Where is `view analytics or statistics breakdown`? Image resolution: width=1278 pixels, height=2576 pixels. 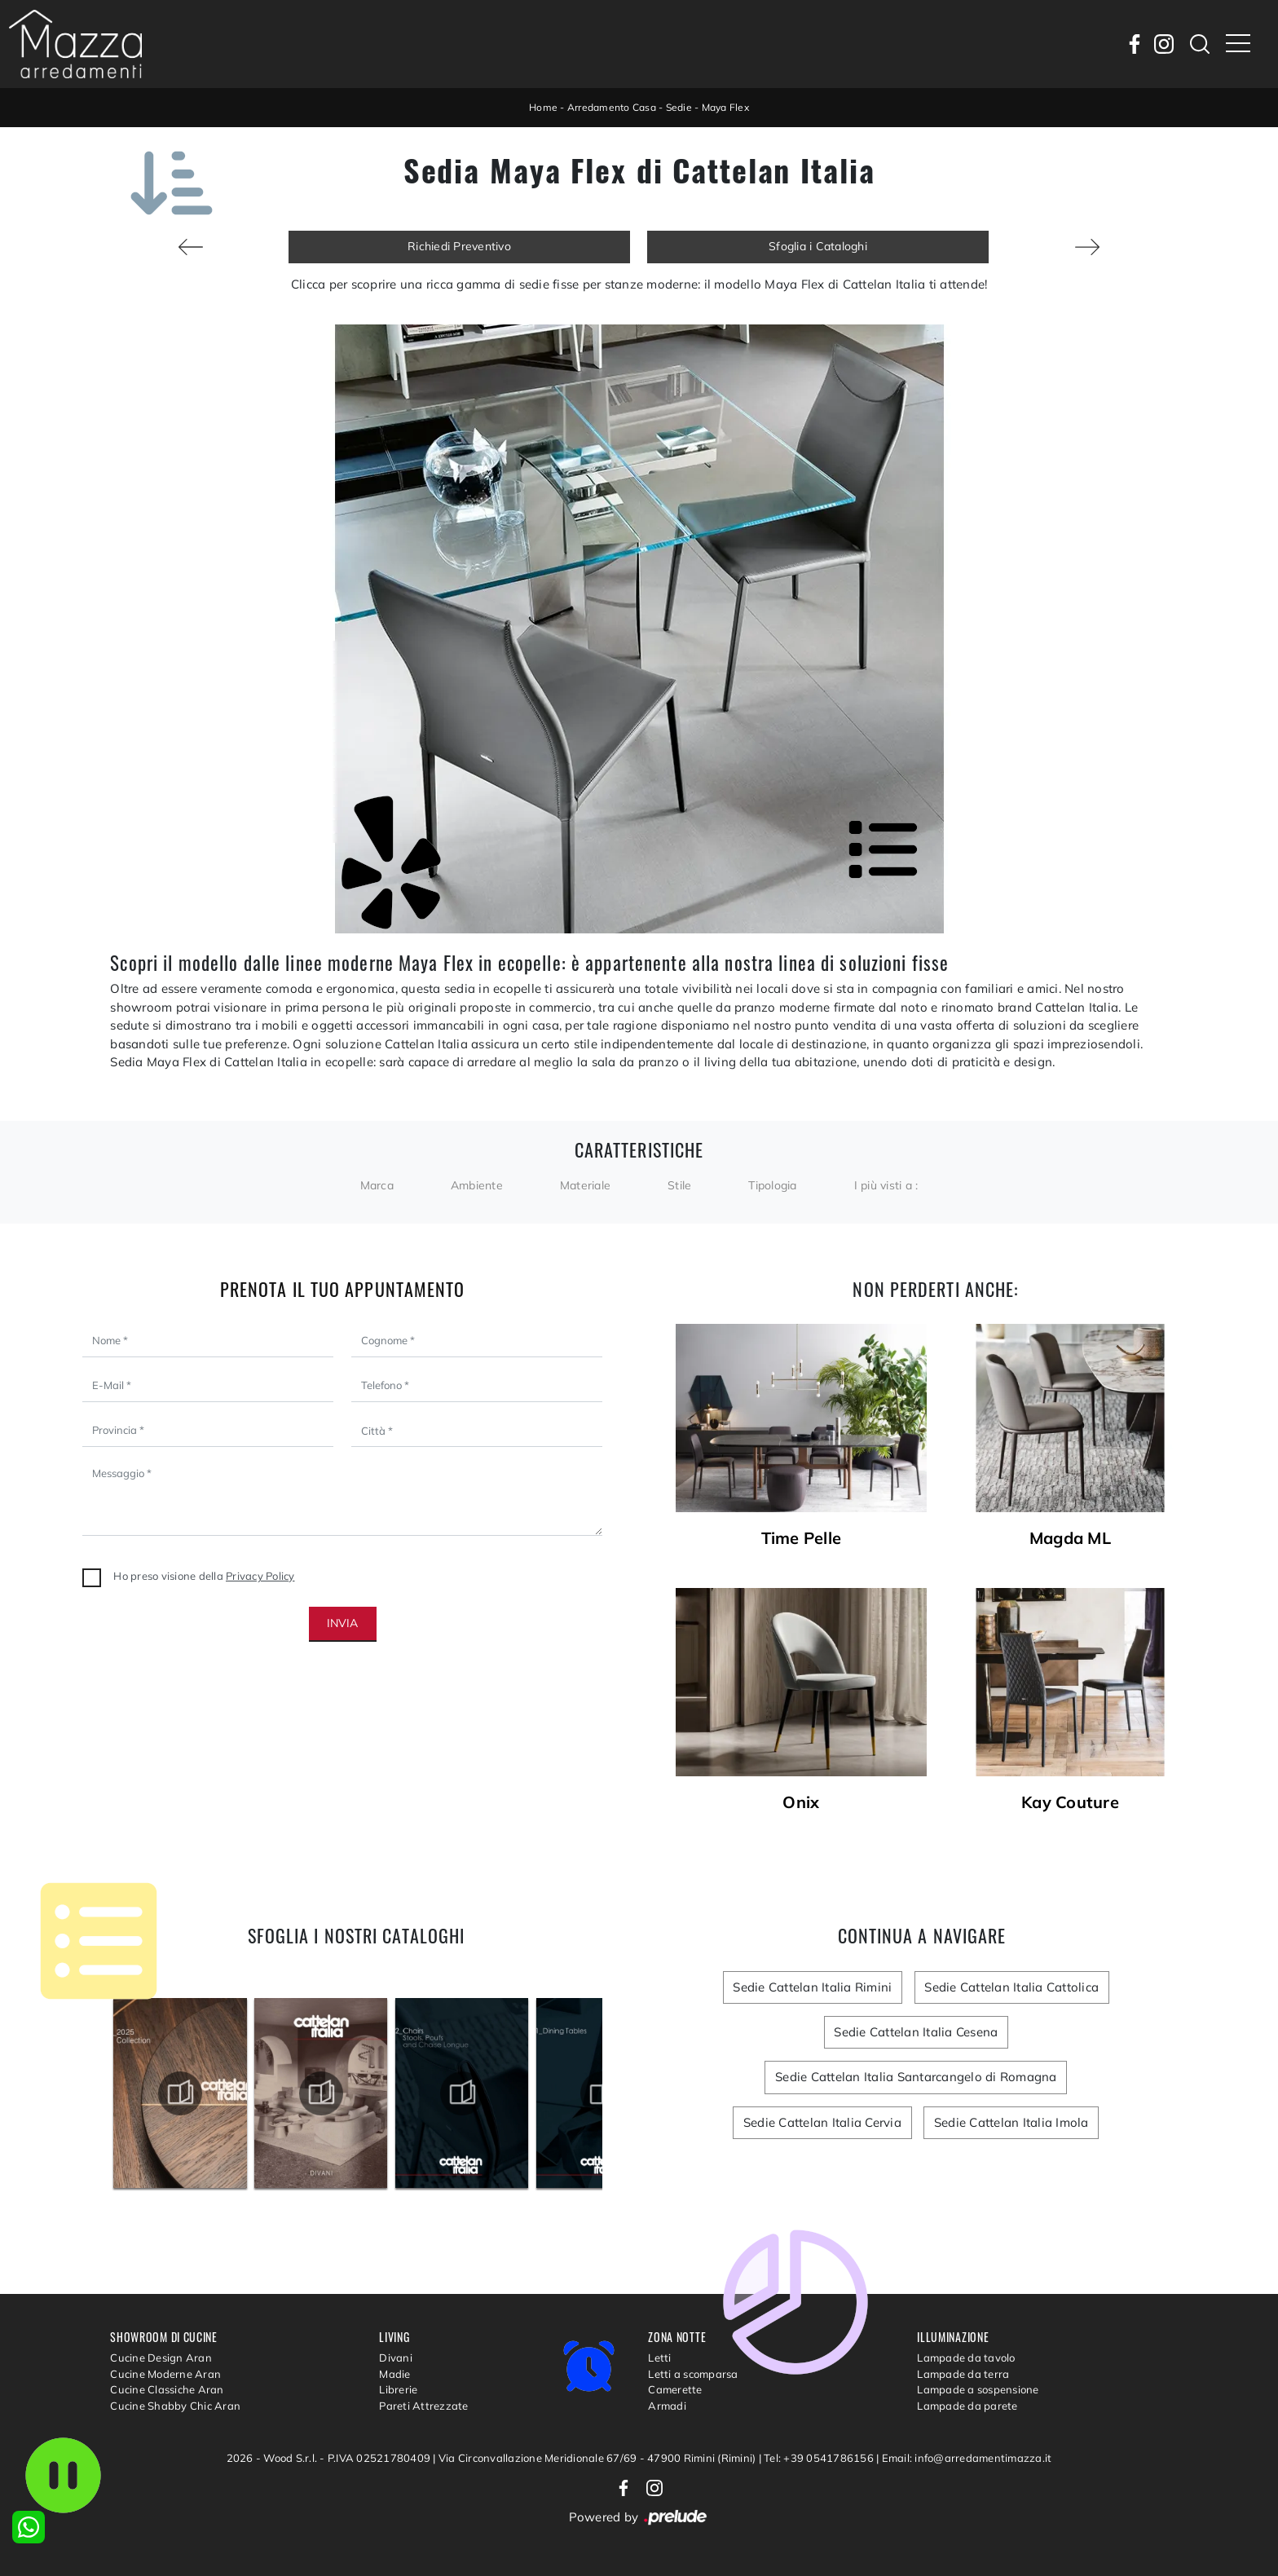 view analytics or statistics breakdown is located at coordinates (795, 2302).